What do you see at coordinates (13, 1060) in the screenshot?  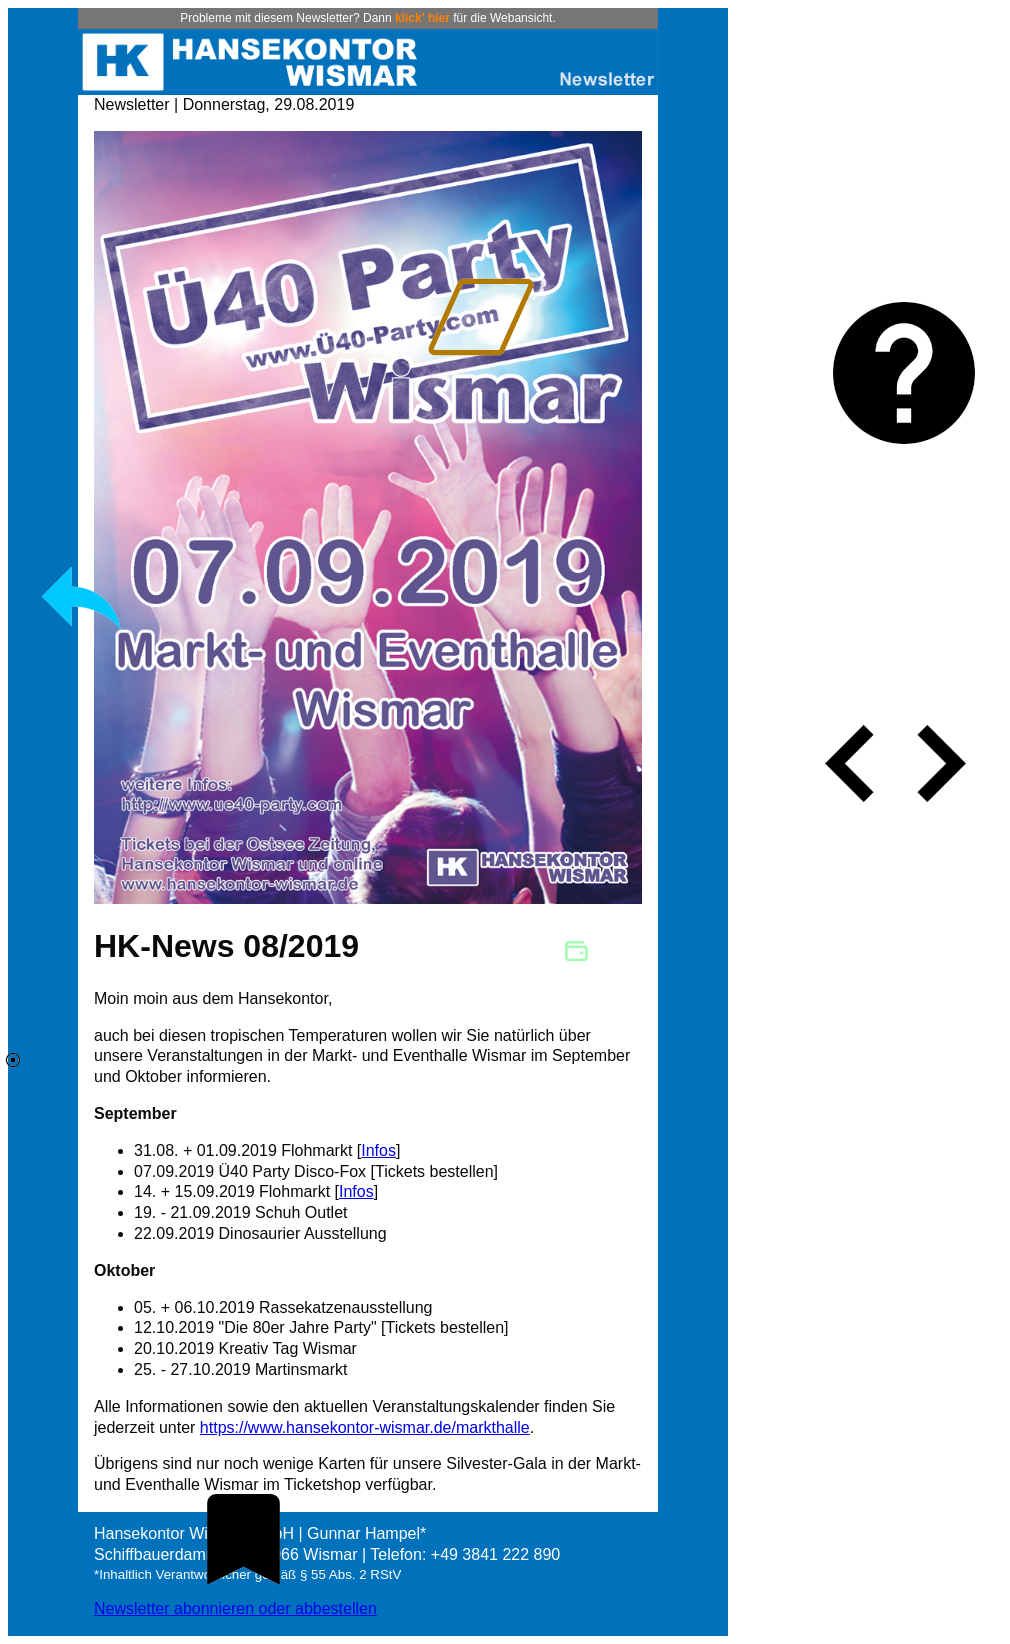 I see `select this option (radio button)` at bounding box center [13, 1060].